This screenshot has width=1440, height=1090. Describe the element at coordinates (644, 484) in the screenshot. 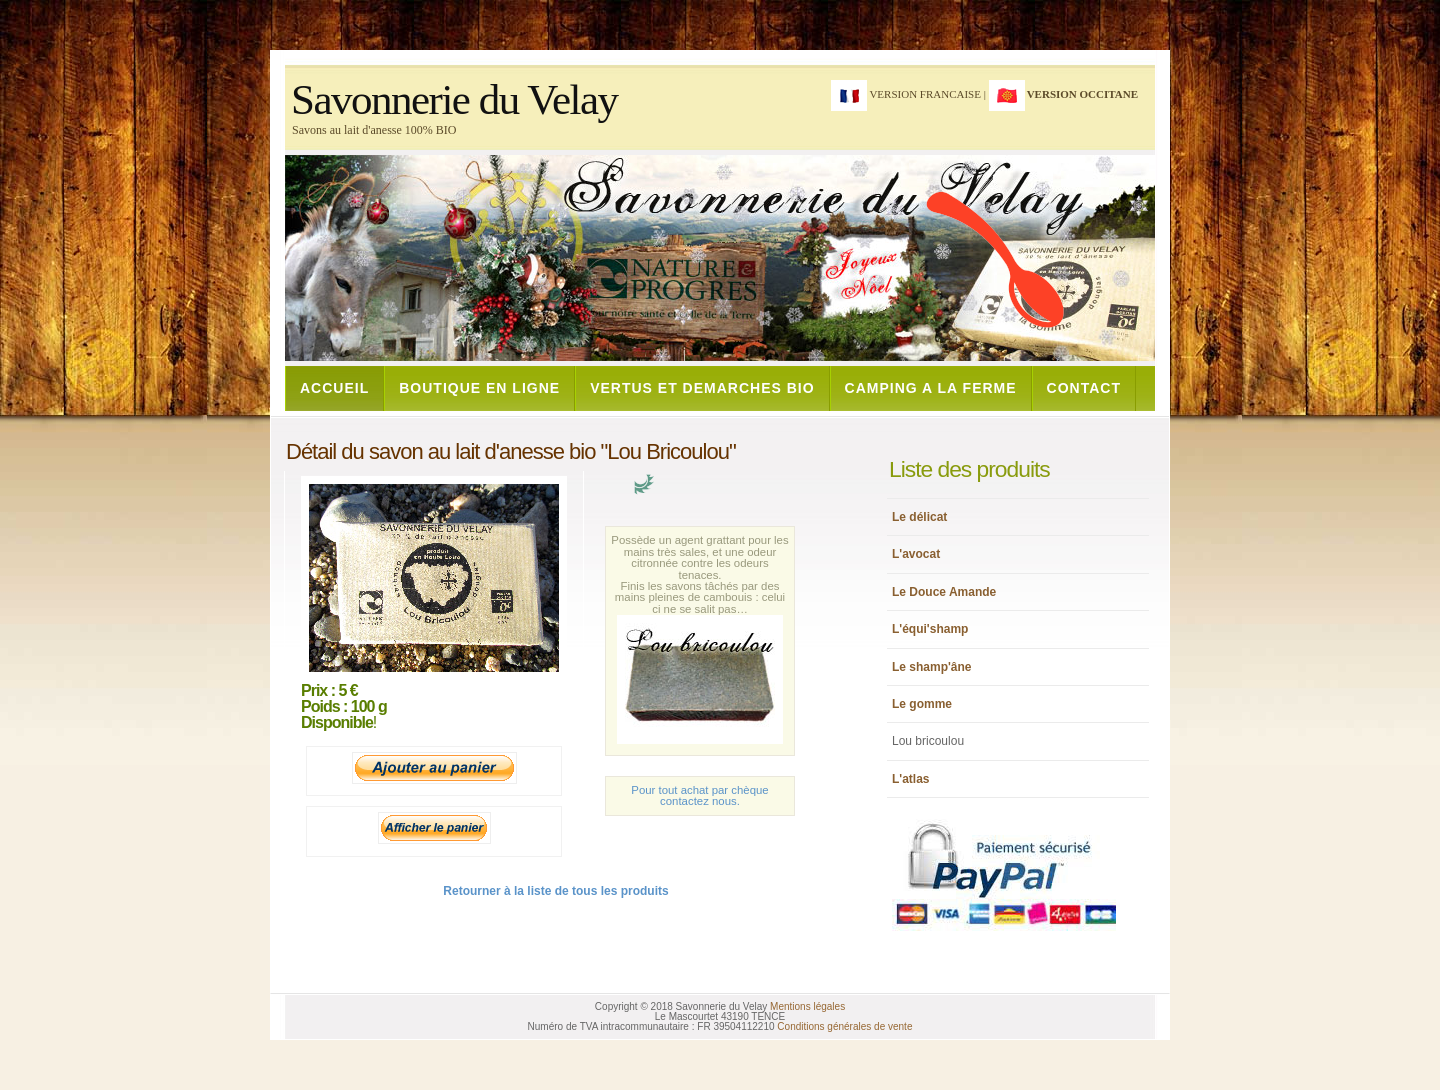

I see `equip or select a saw blade weapon` at that location.